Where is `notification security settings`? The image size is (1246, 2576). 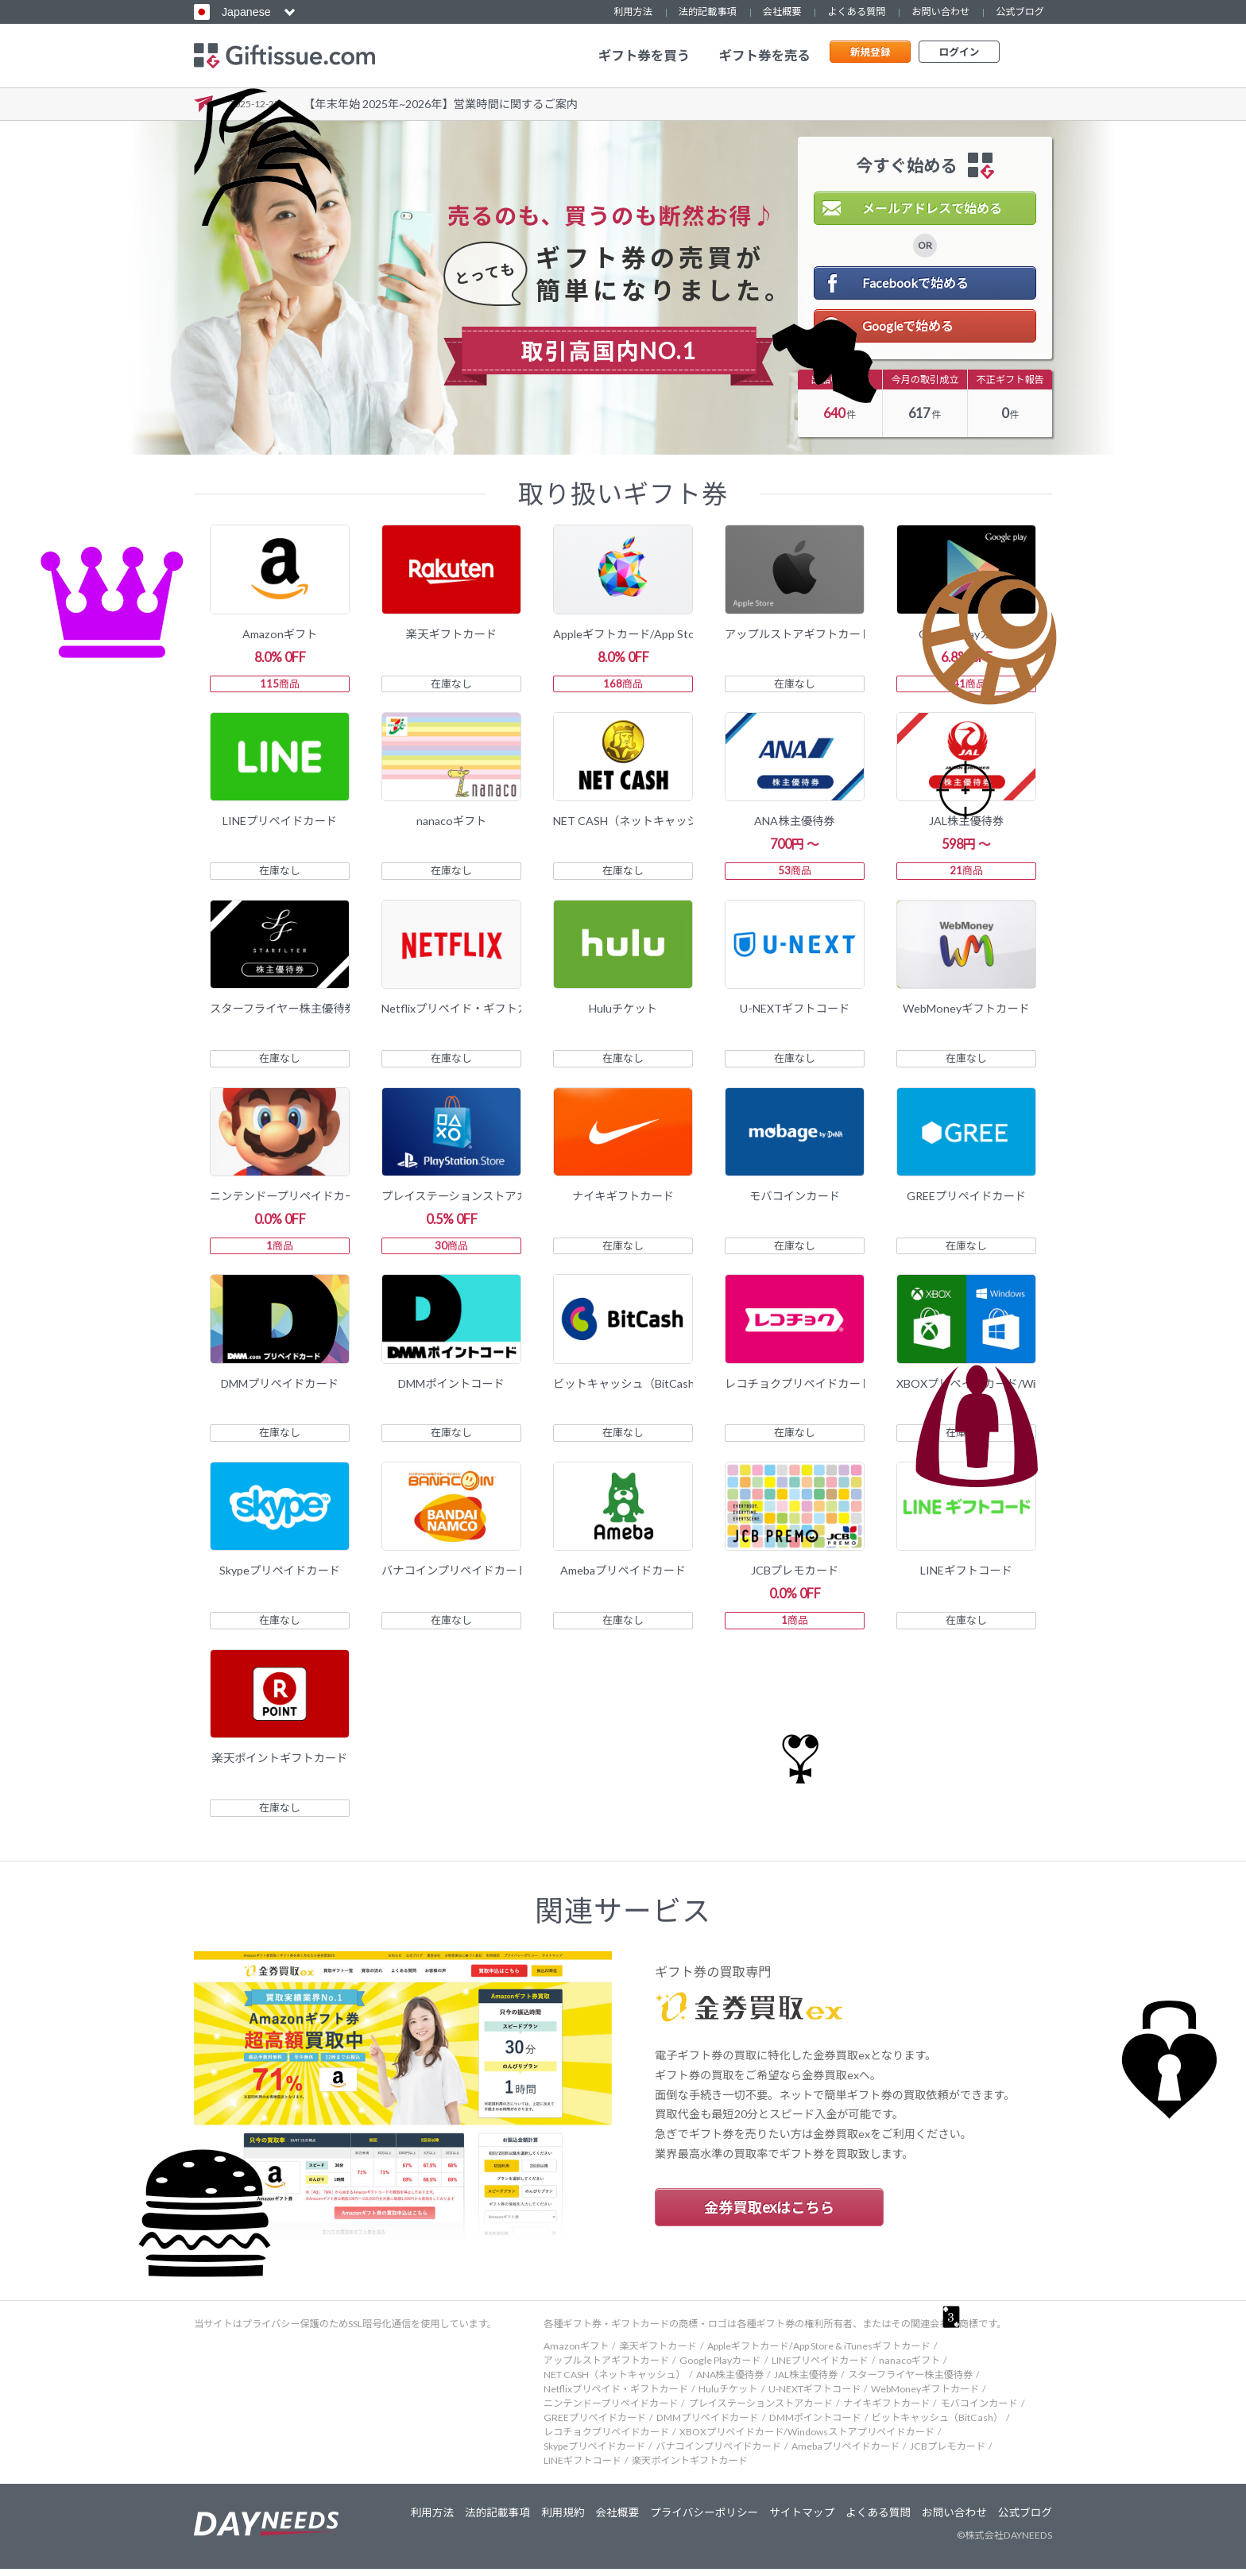 notification security settings is located at coordinates (977, 1426).